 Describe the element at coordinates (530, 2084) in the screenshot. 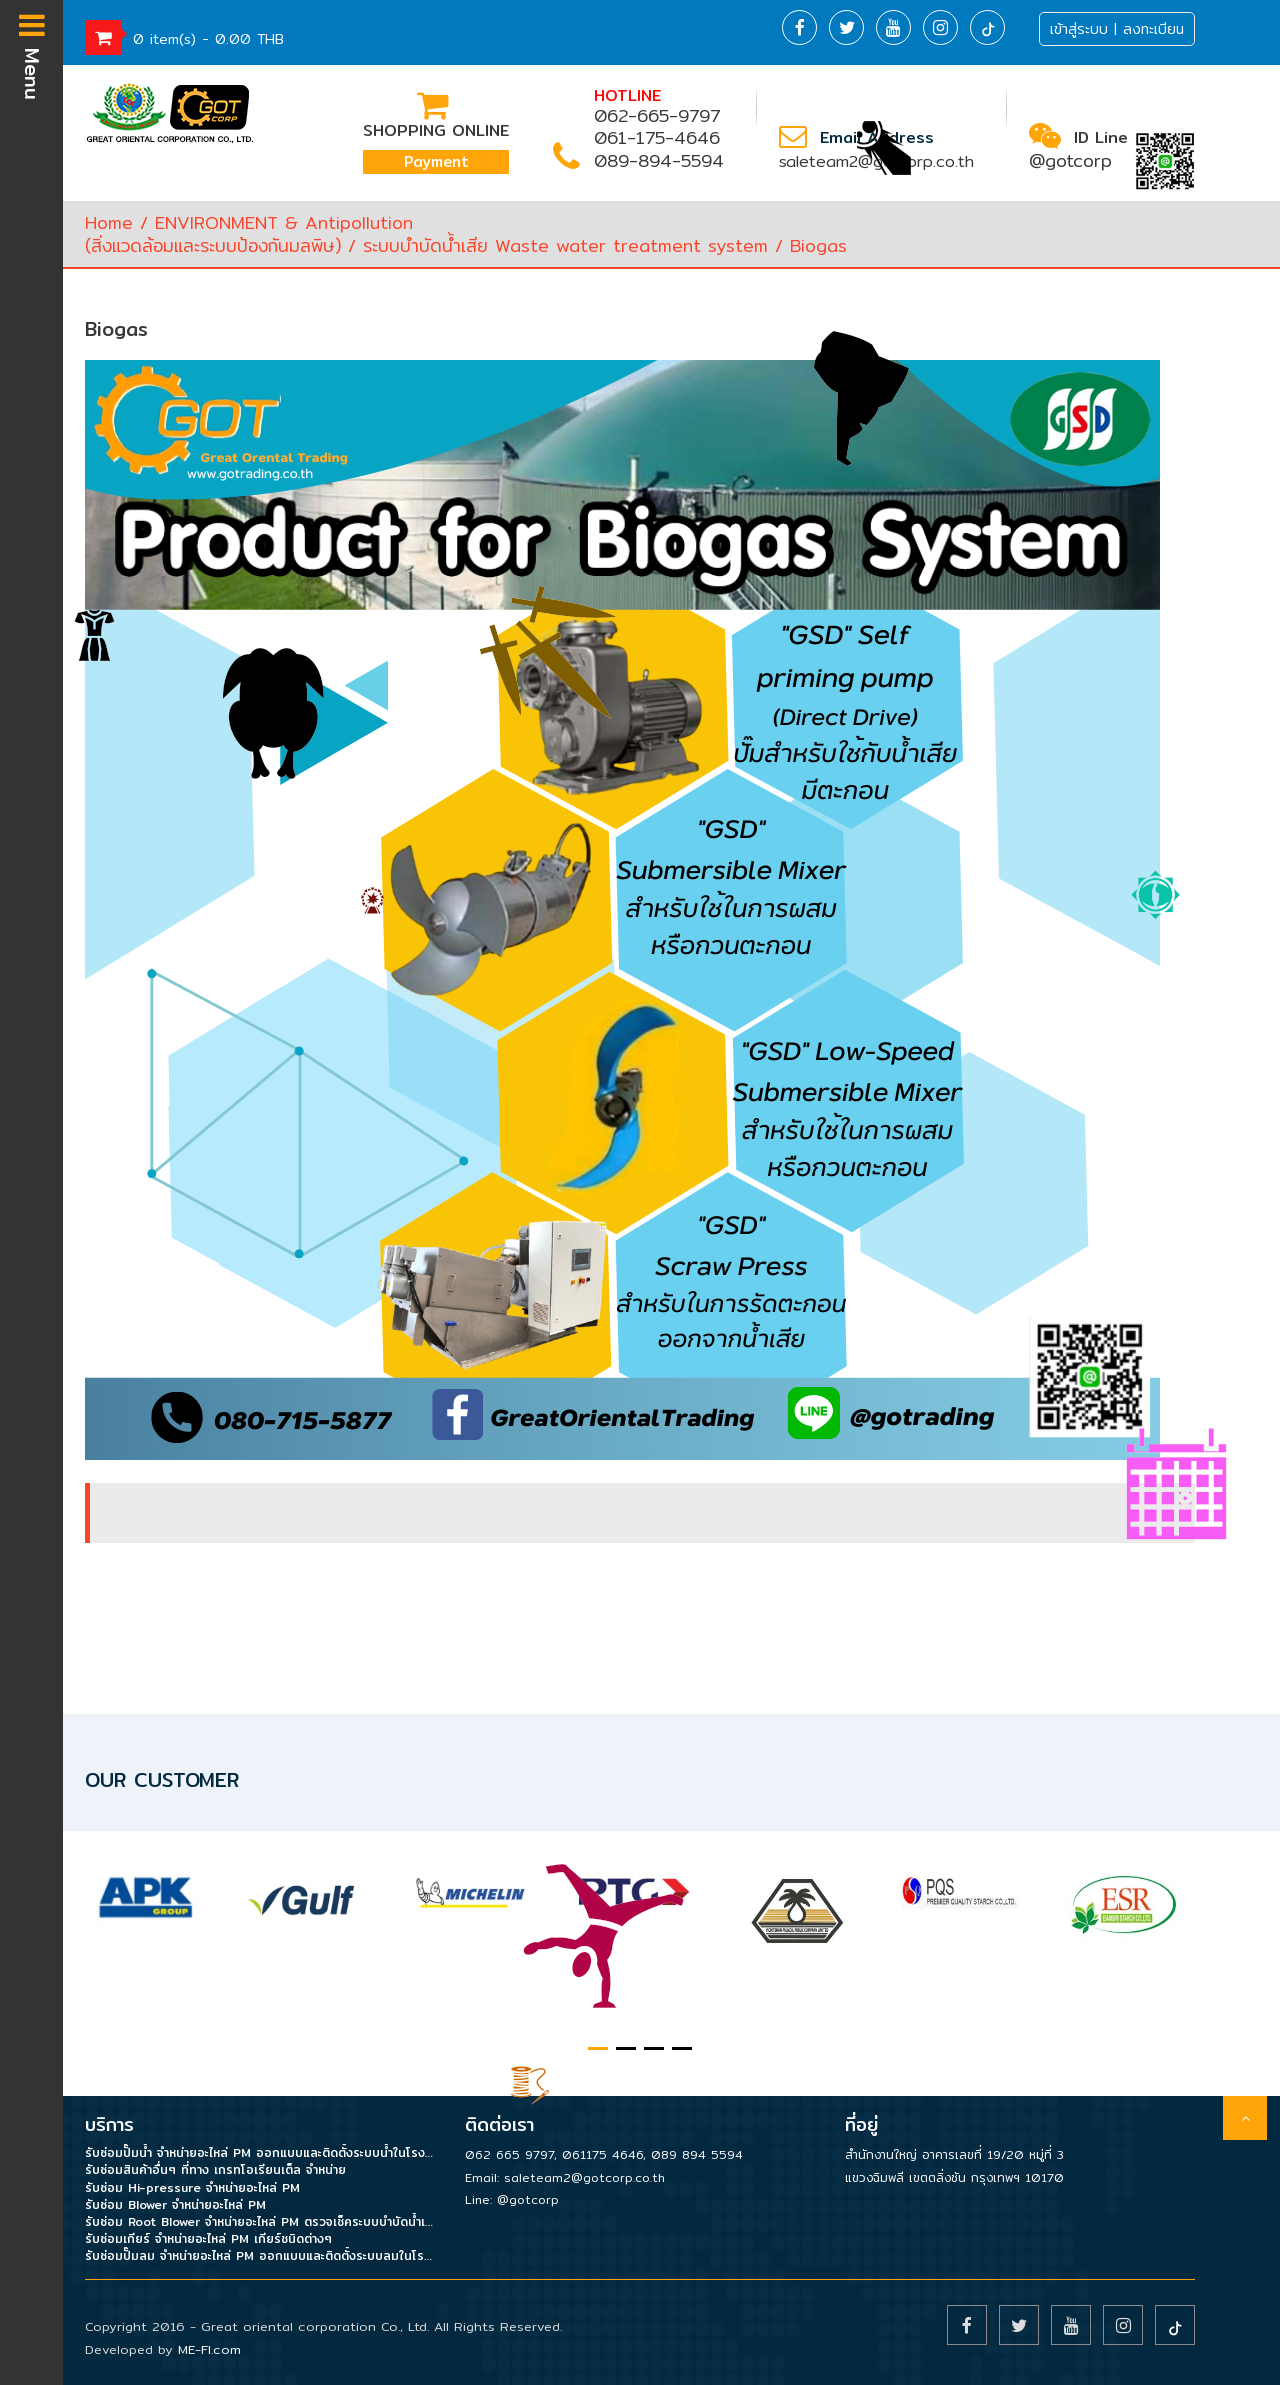

I see `access sewing or crafting tools` at that location.